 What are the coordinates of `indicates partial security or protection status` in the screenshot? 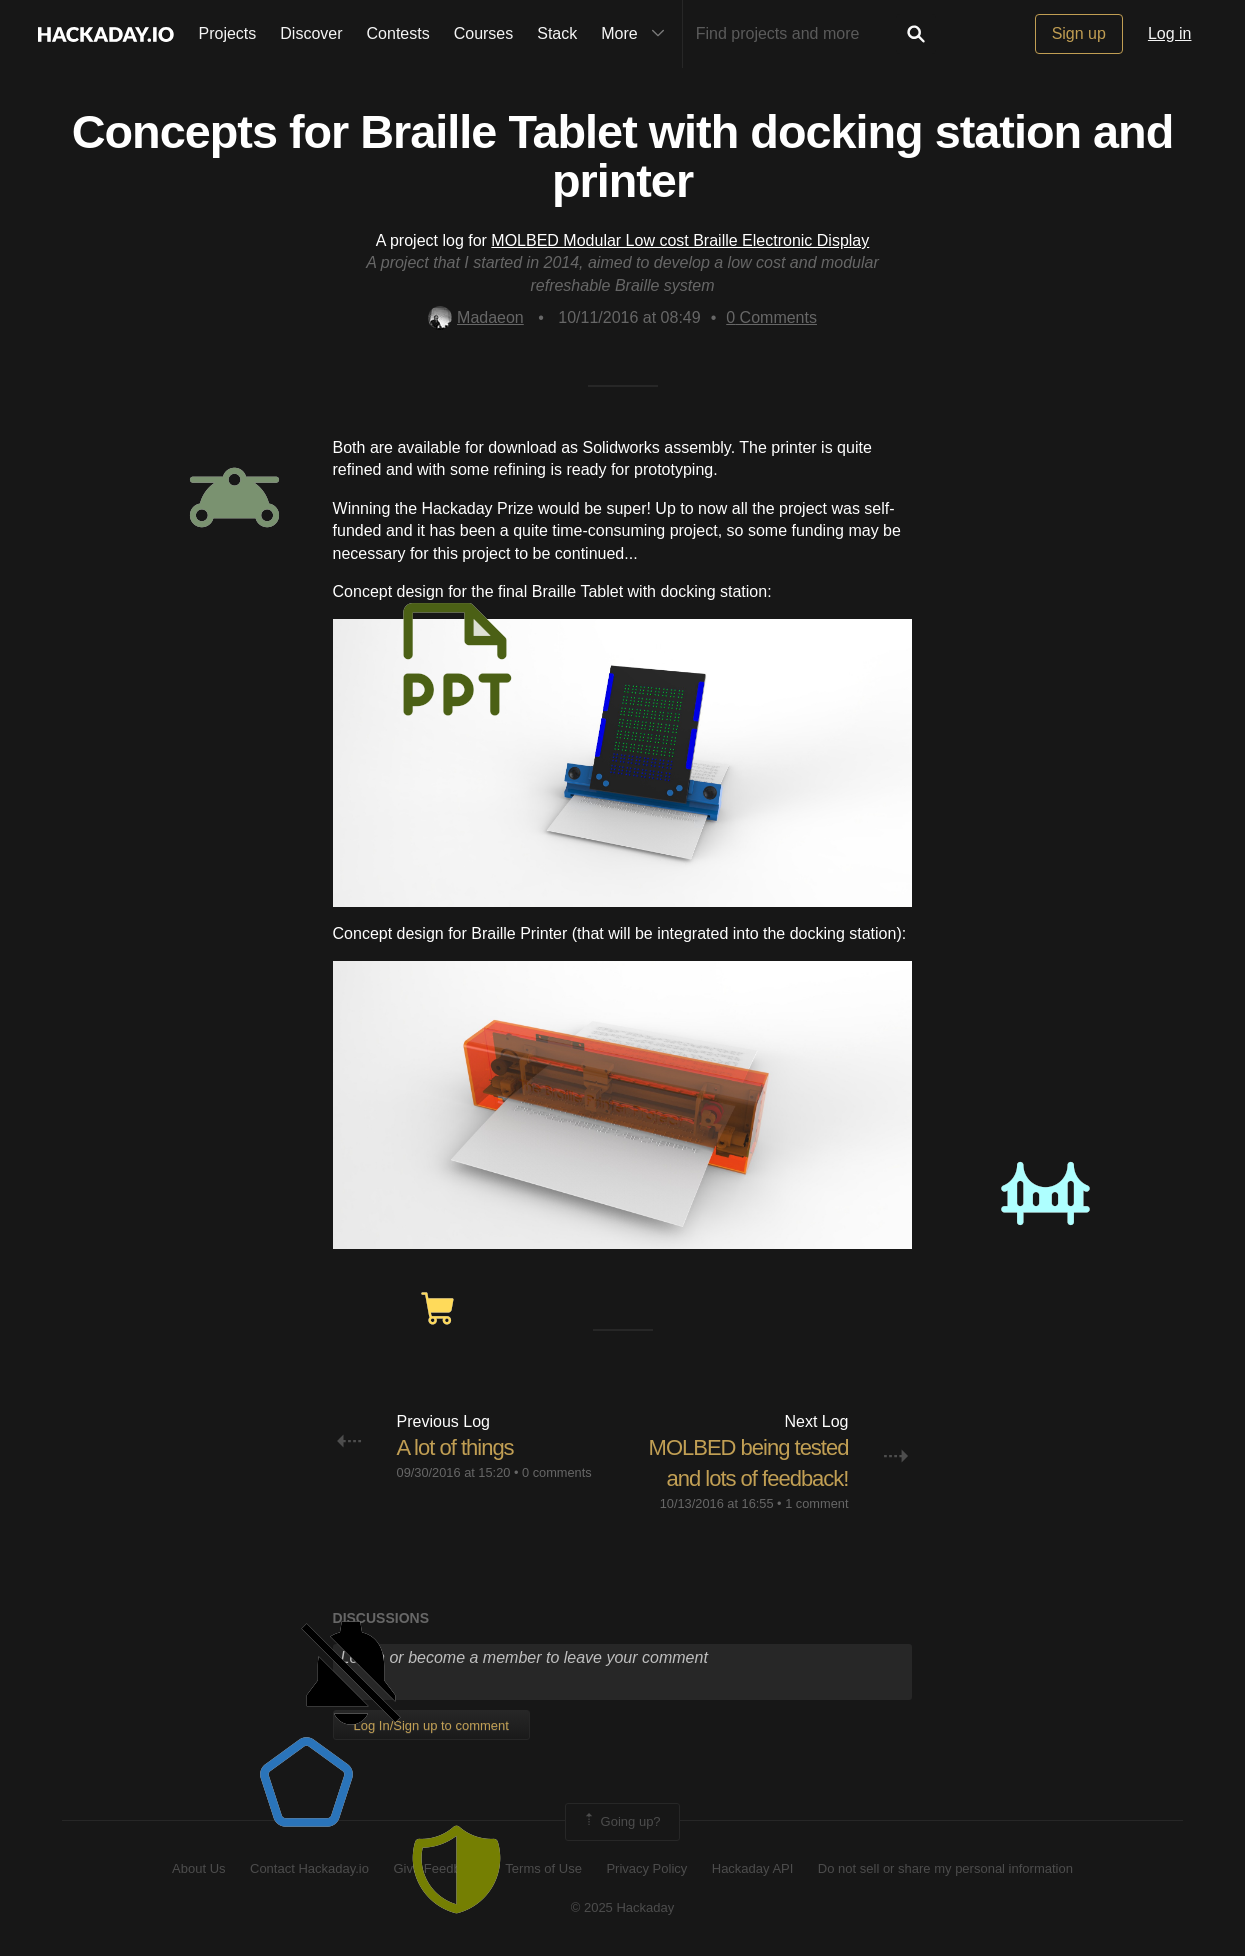 It's located at (456, 1869).